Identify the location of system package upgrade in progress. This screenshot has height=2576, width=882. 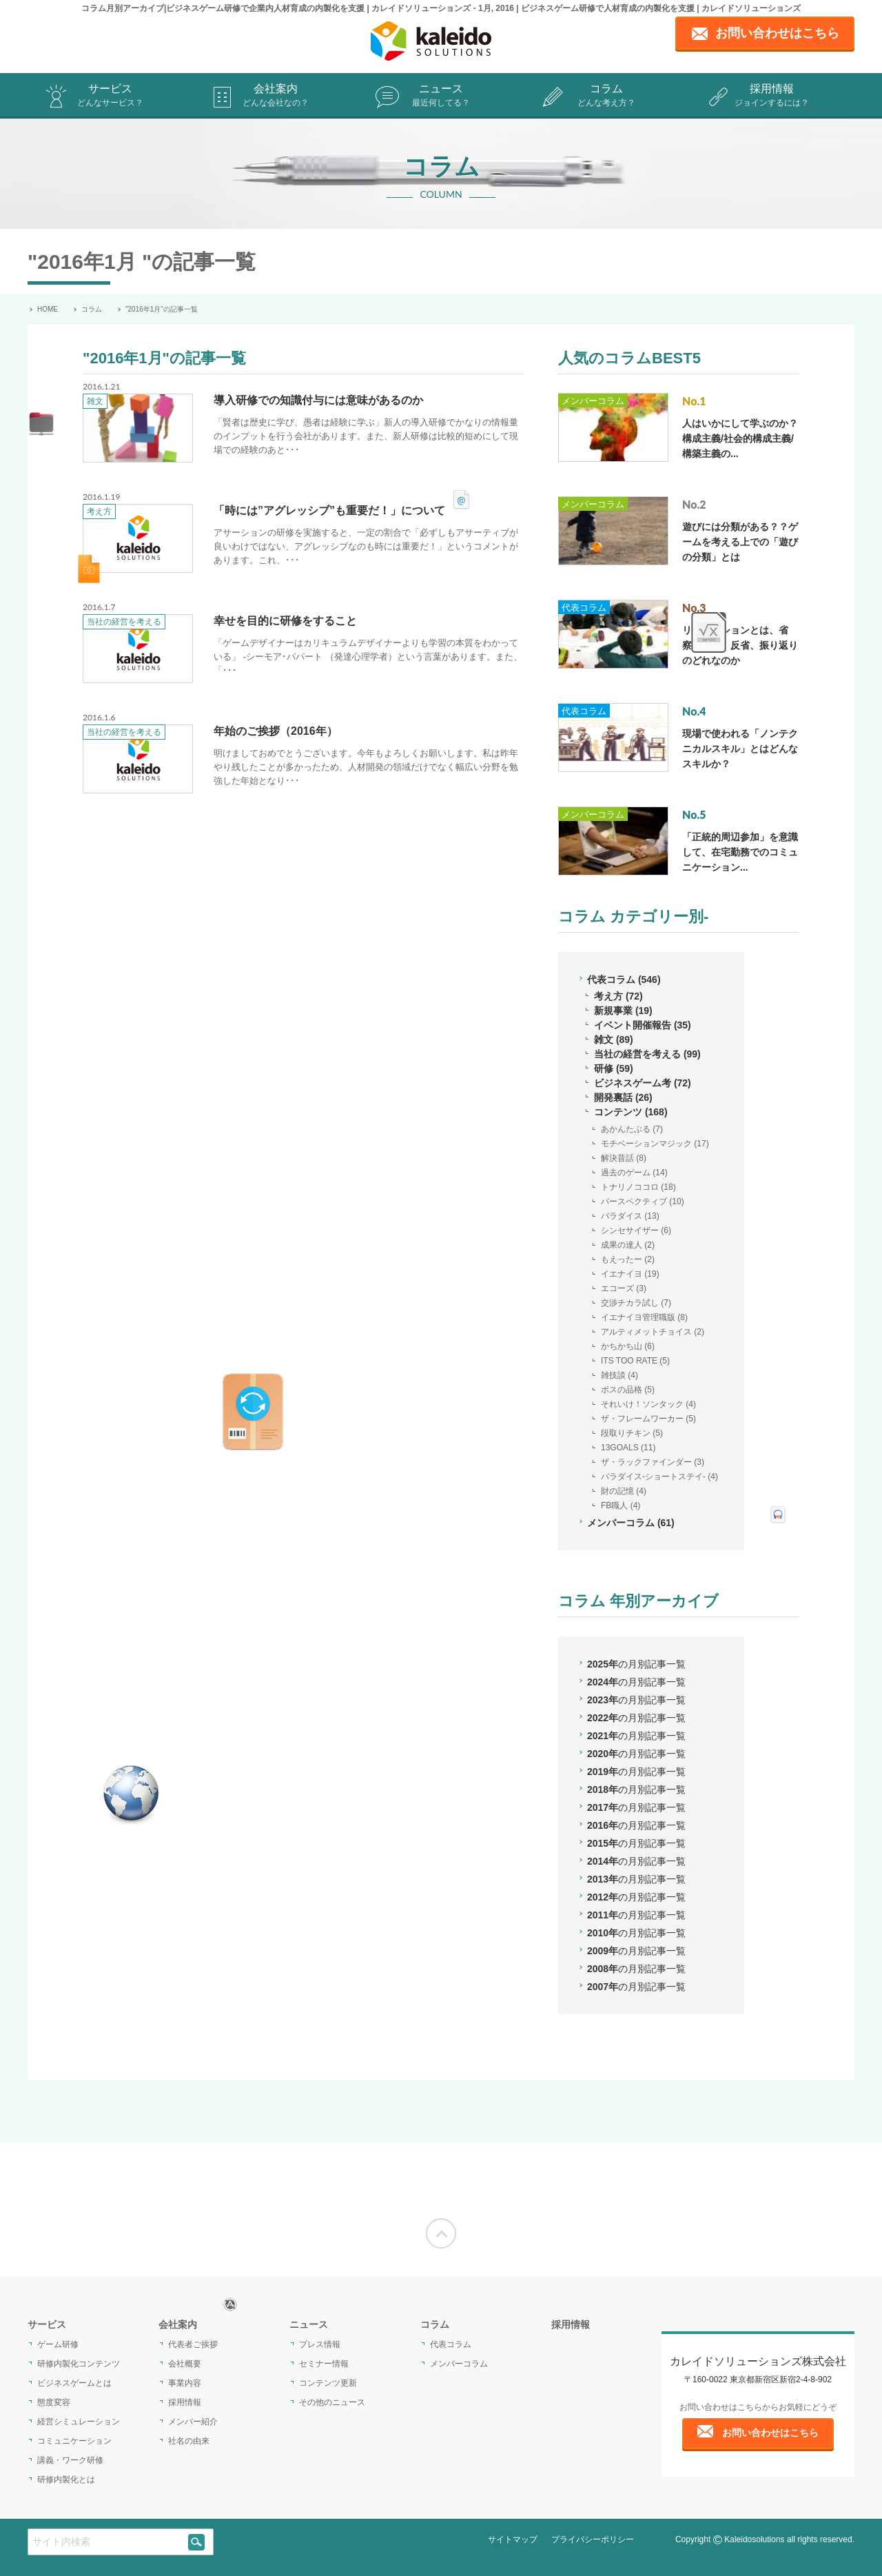
(253, 1412).